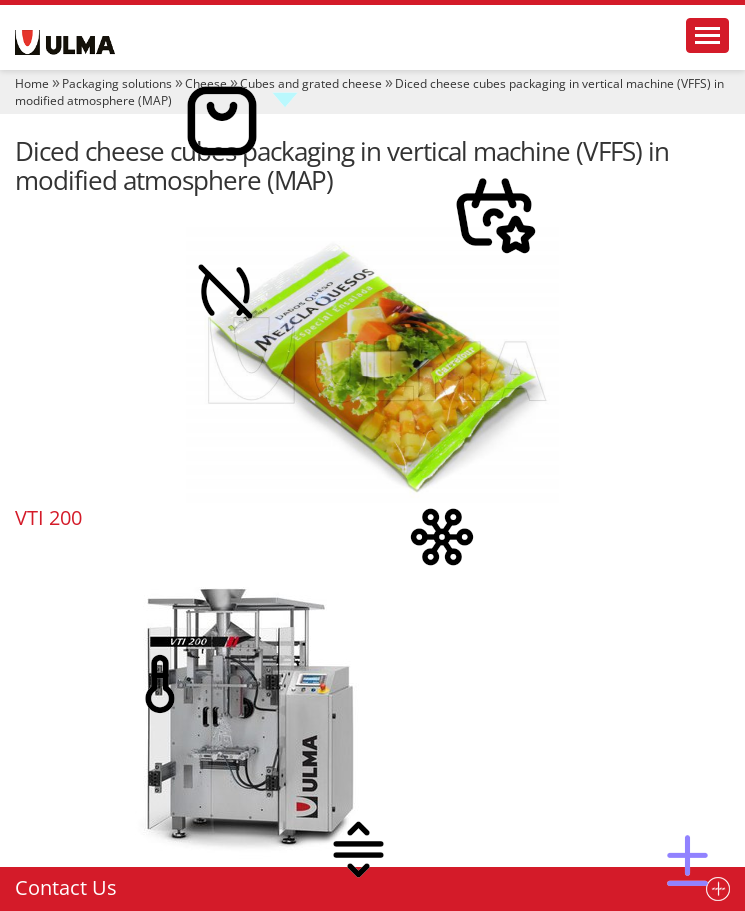 The height and width of the screenshot is (911, 745). I want to click on open huawei appgallery store, so click(222, 121).